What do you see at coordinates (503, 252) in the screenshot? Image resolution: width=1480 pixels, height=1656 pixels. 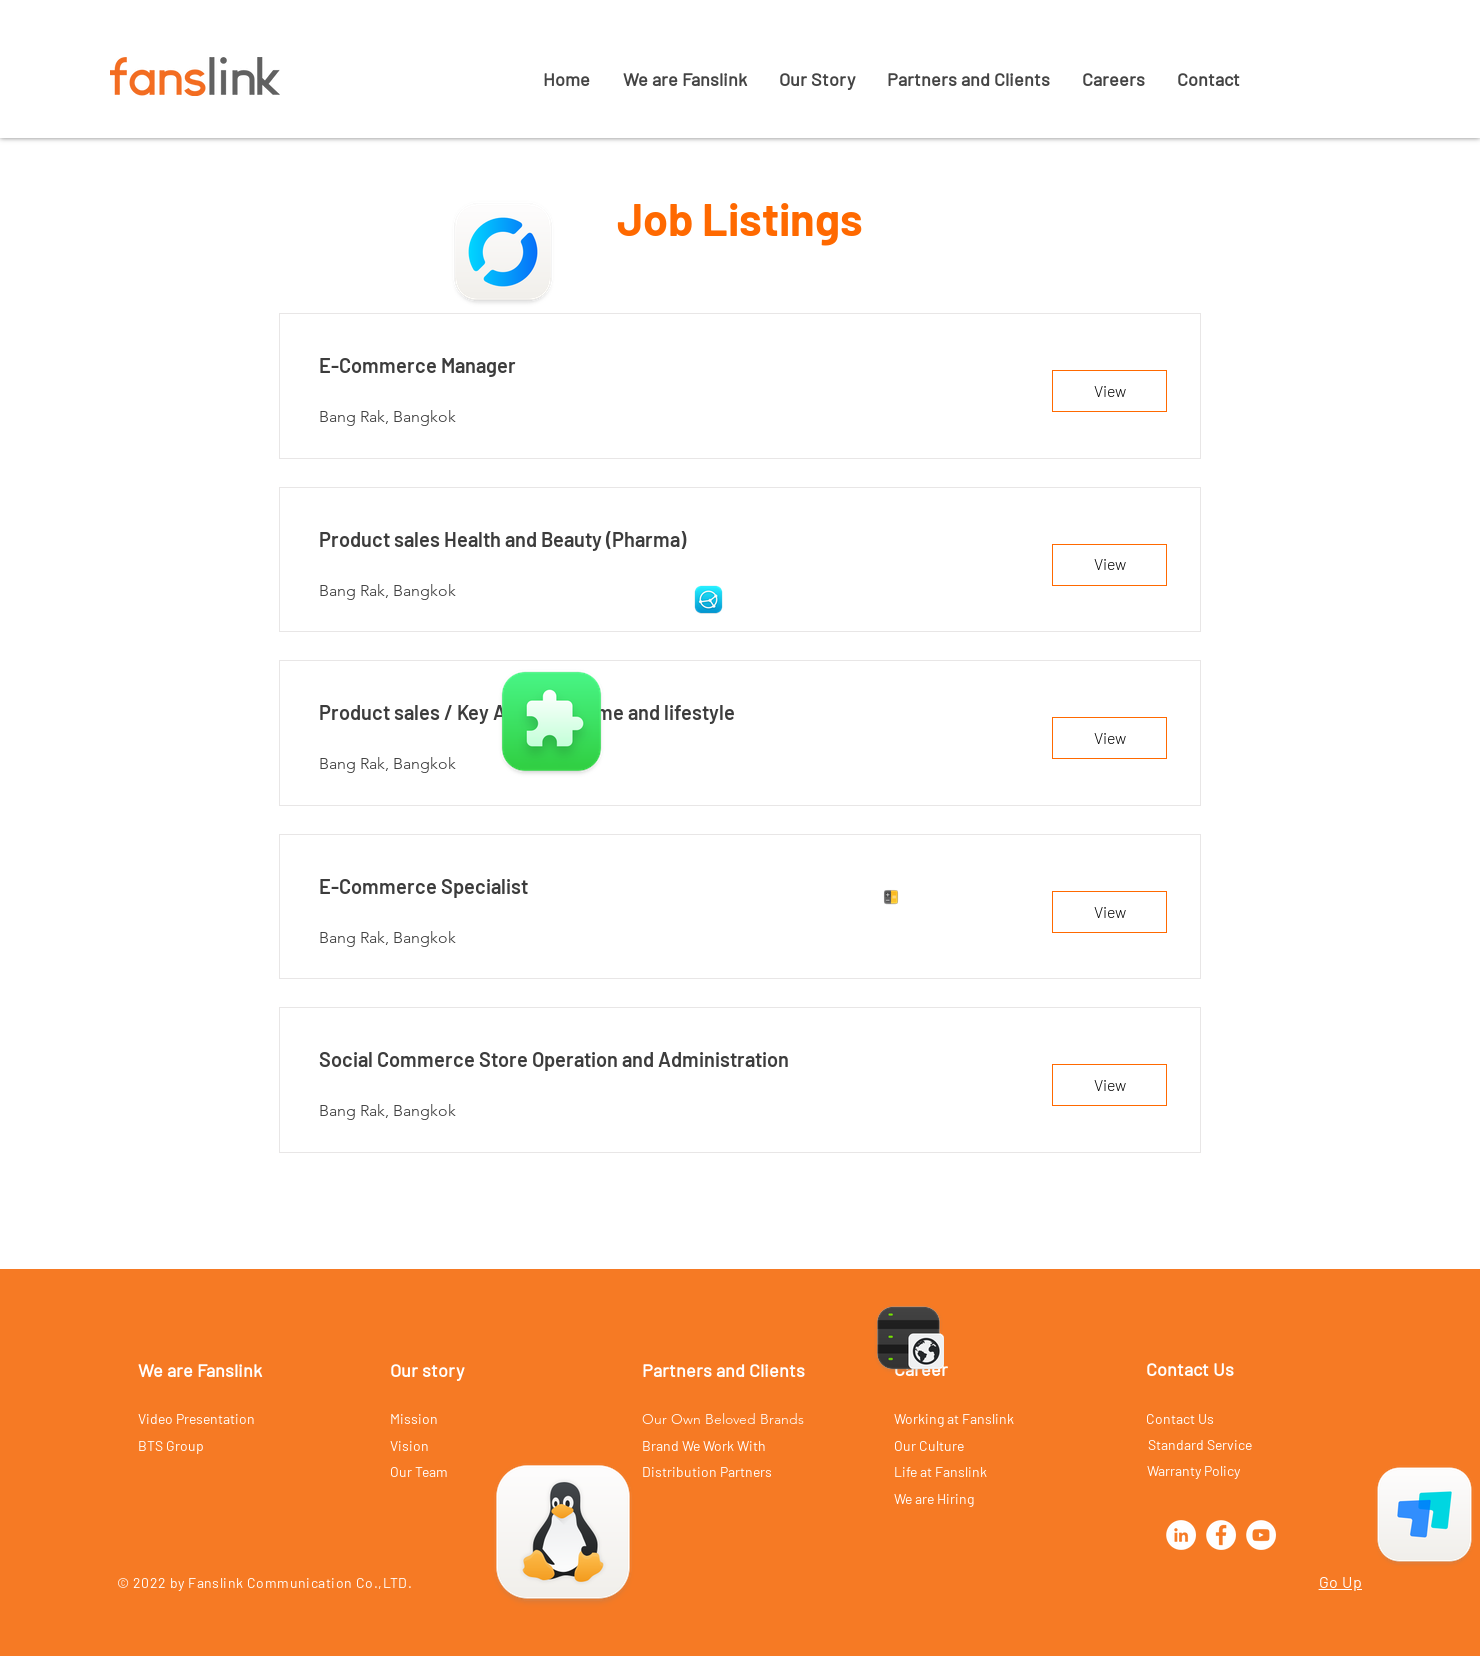 I see `open rustdesk remote desktop application` at bounding box center [503, 252].